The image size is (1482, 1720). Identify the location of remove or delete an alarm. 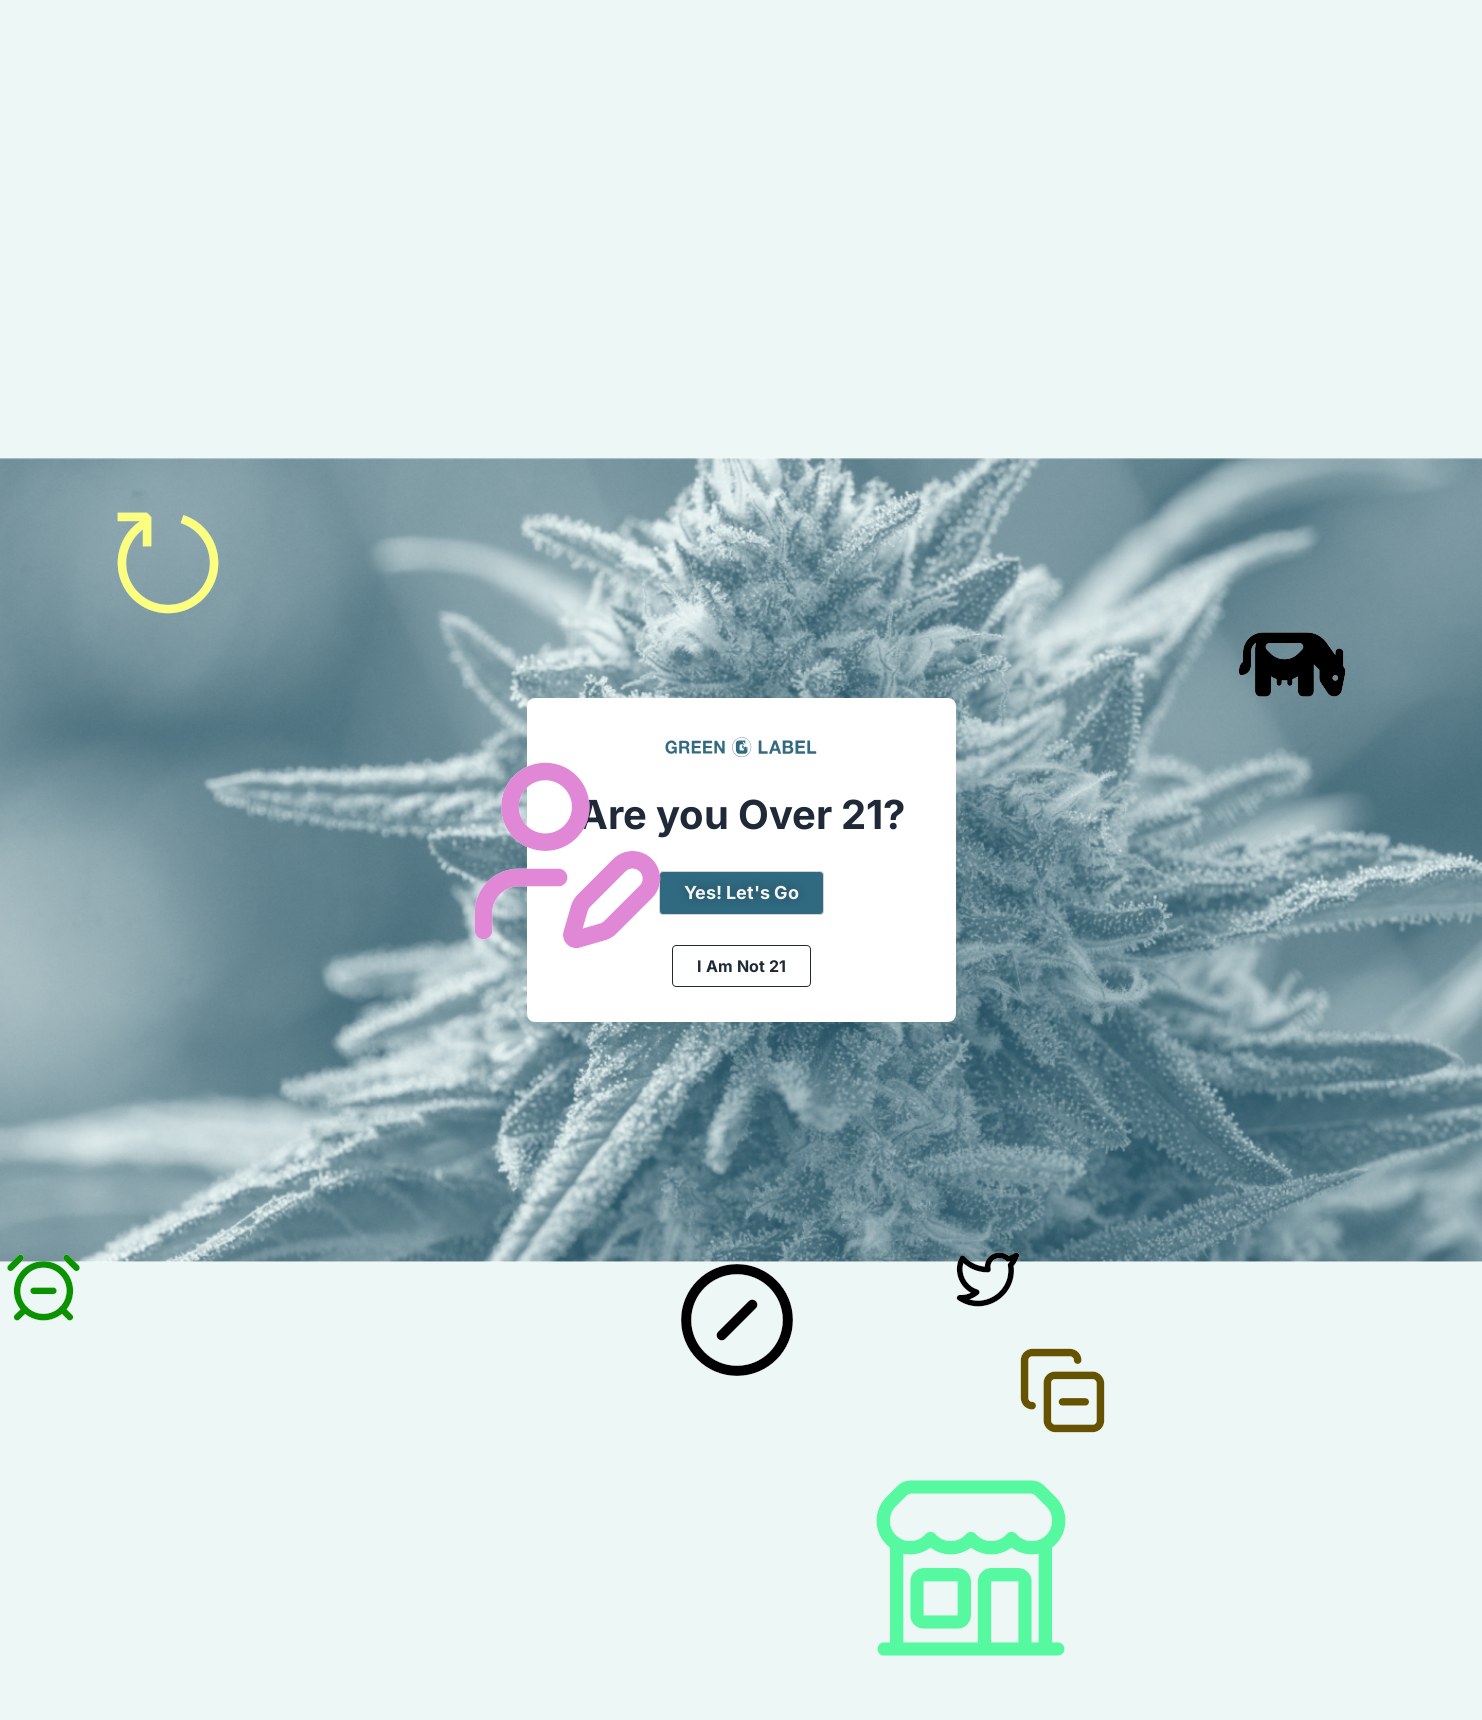
(43, 1287).